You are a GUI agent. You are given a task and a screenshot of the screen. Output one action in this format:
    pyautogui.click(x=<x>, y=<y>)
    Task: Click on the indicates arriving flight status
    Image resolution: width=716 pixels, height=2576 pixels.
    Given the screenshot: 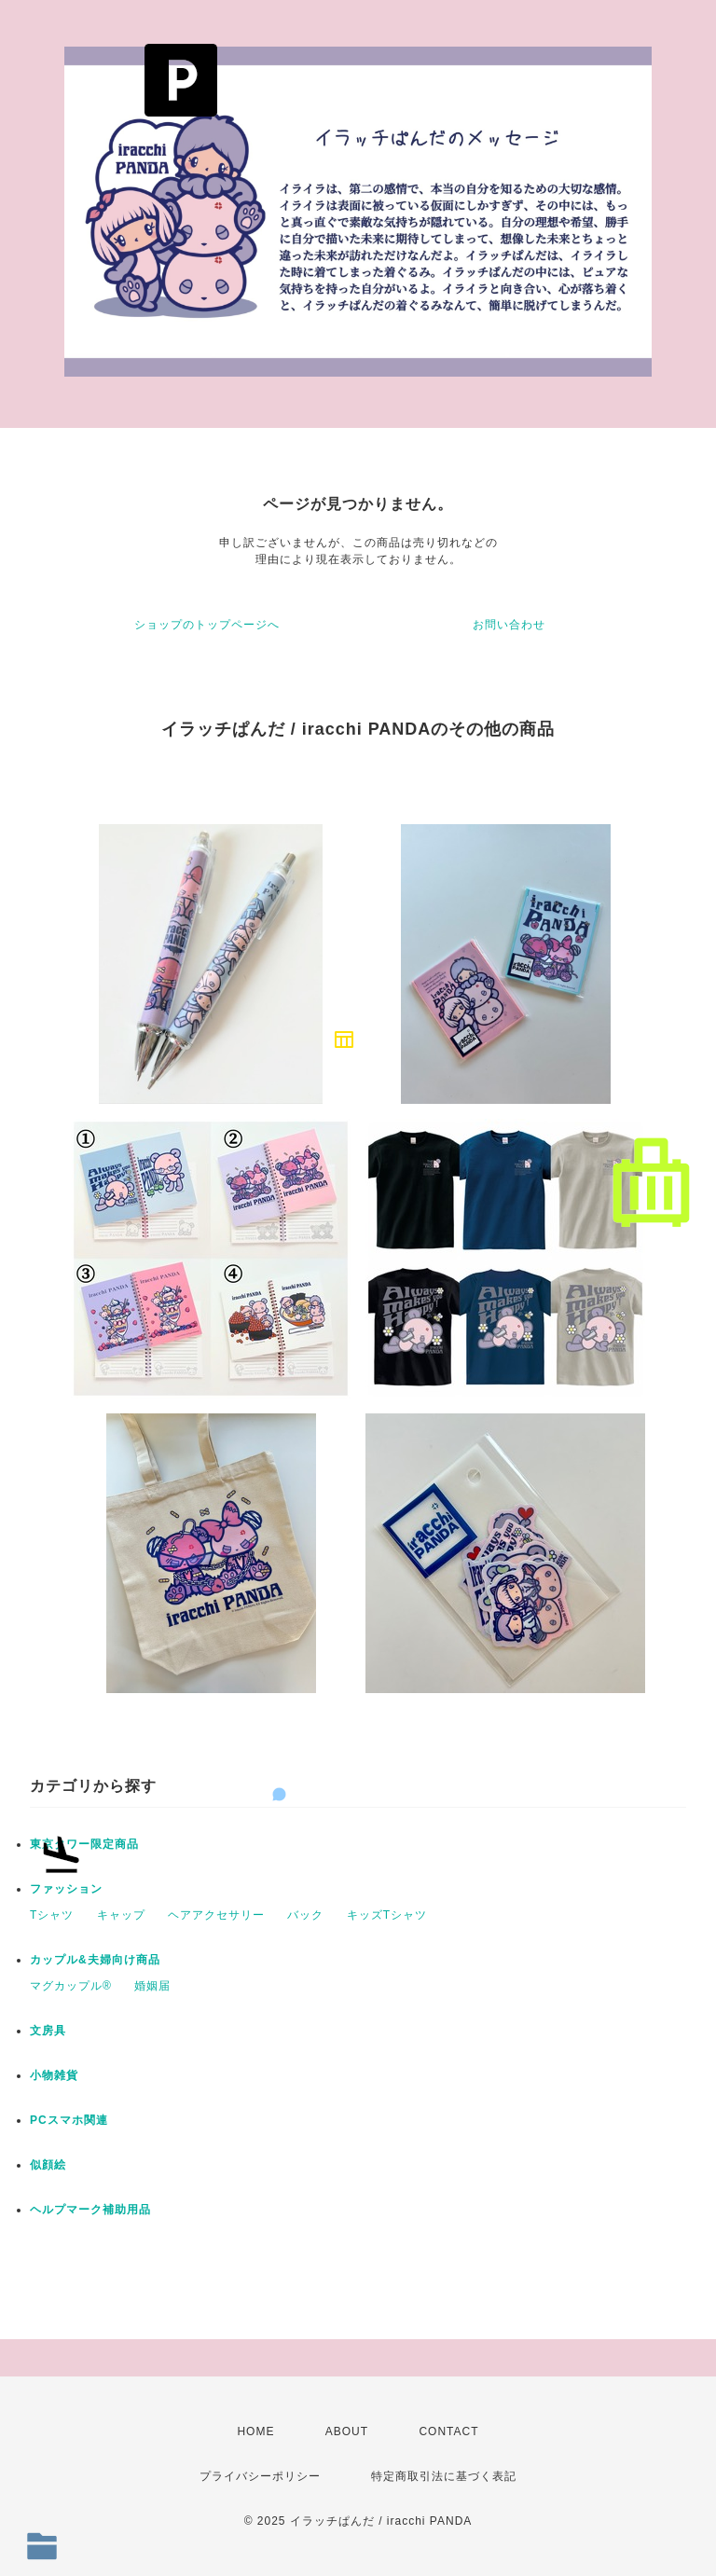 What is the action you would take?
    pyautogui.click(x=62, y=1855)
    